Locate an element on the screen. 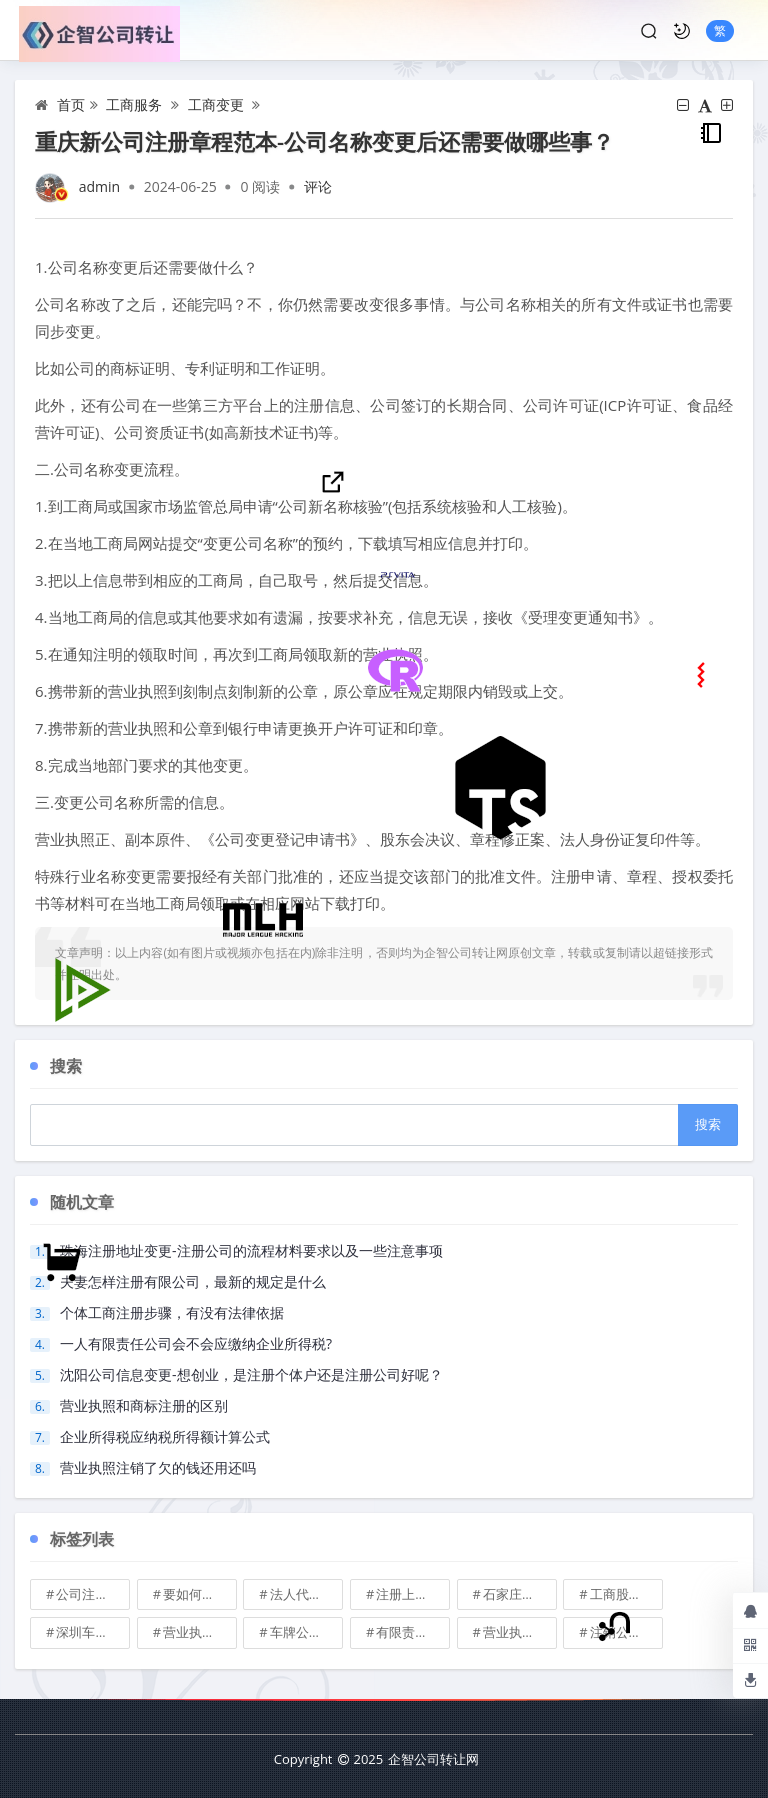 This screenshot has height=1798, width=768. open link in a new tab or window is located at coordinates (333, 482).